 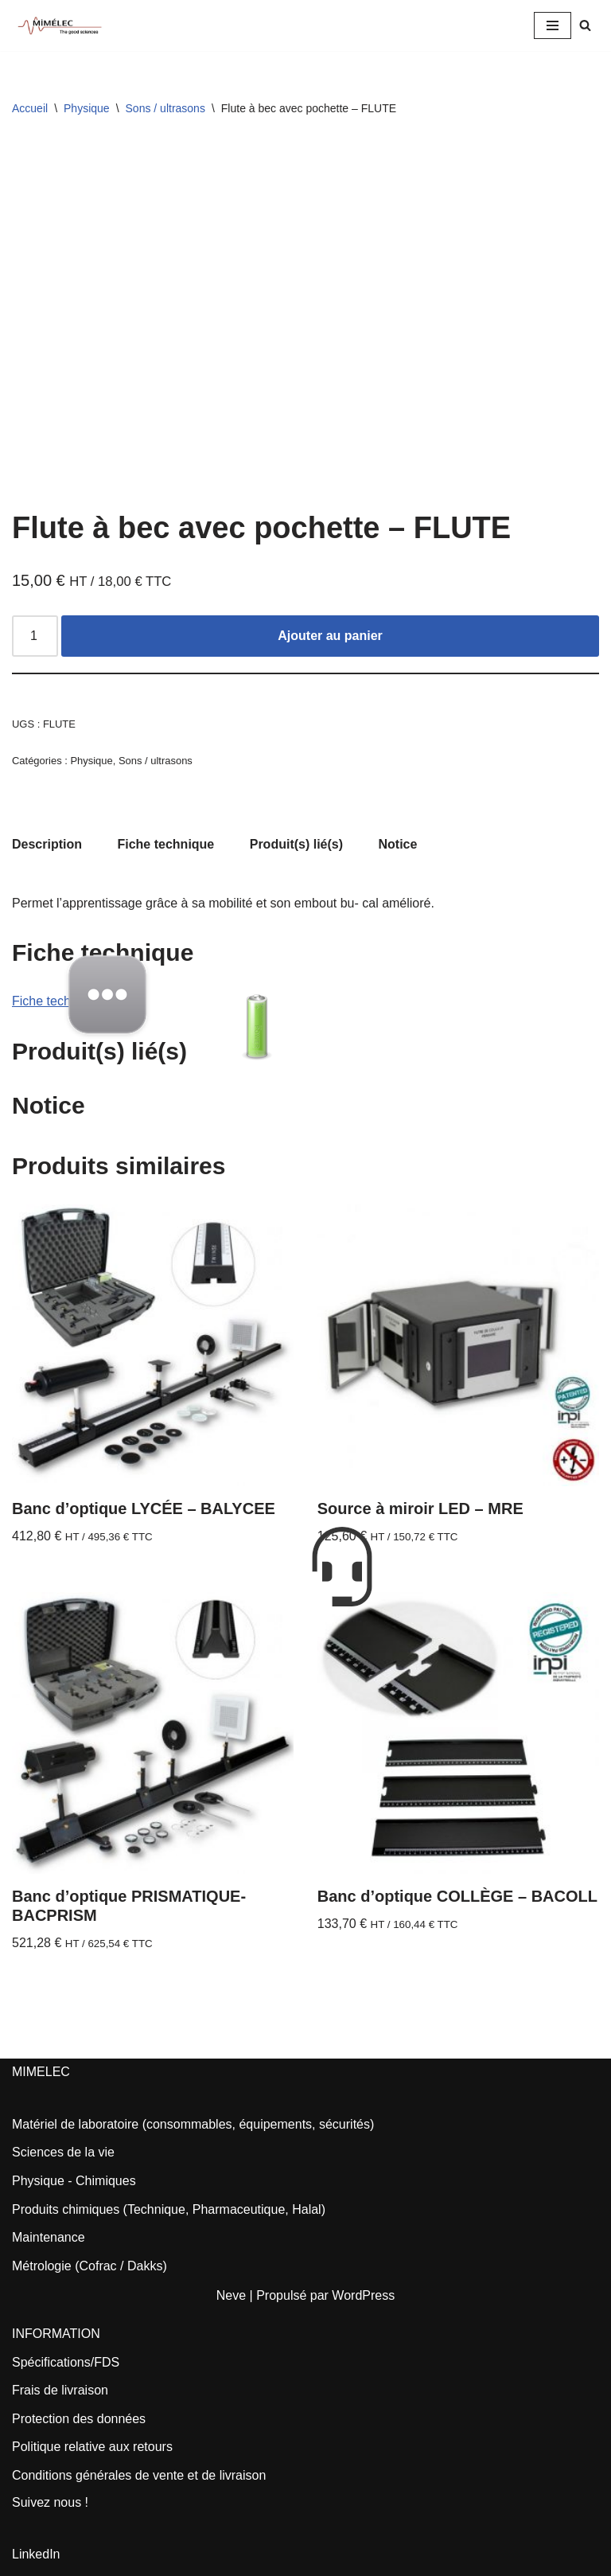 What do you see at coordinates (257, 1028) in the screenshot?
I see `indicates battery is fully charged` at bounding box center [257, 1028].